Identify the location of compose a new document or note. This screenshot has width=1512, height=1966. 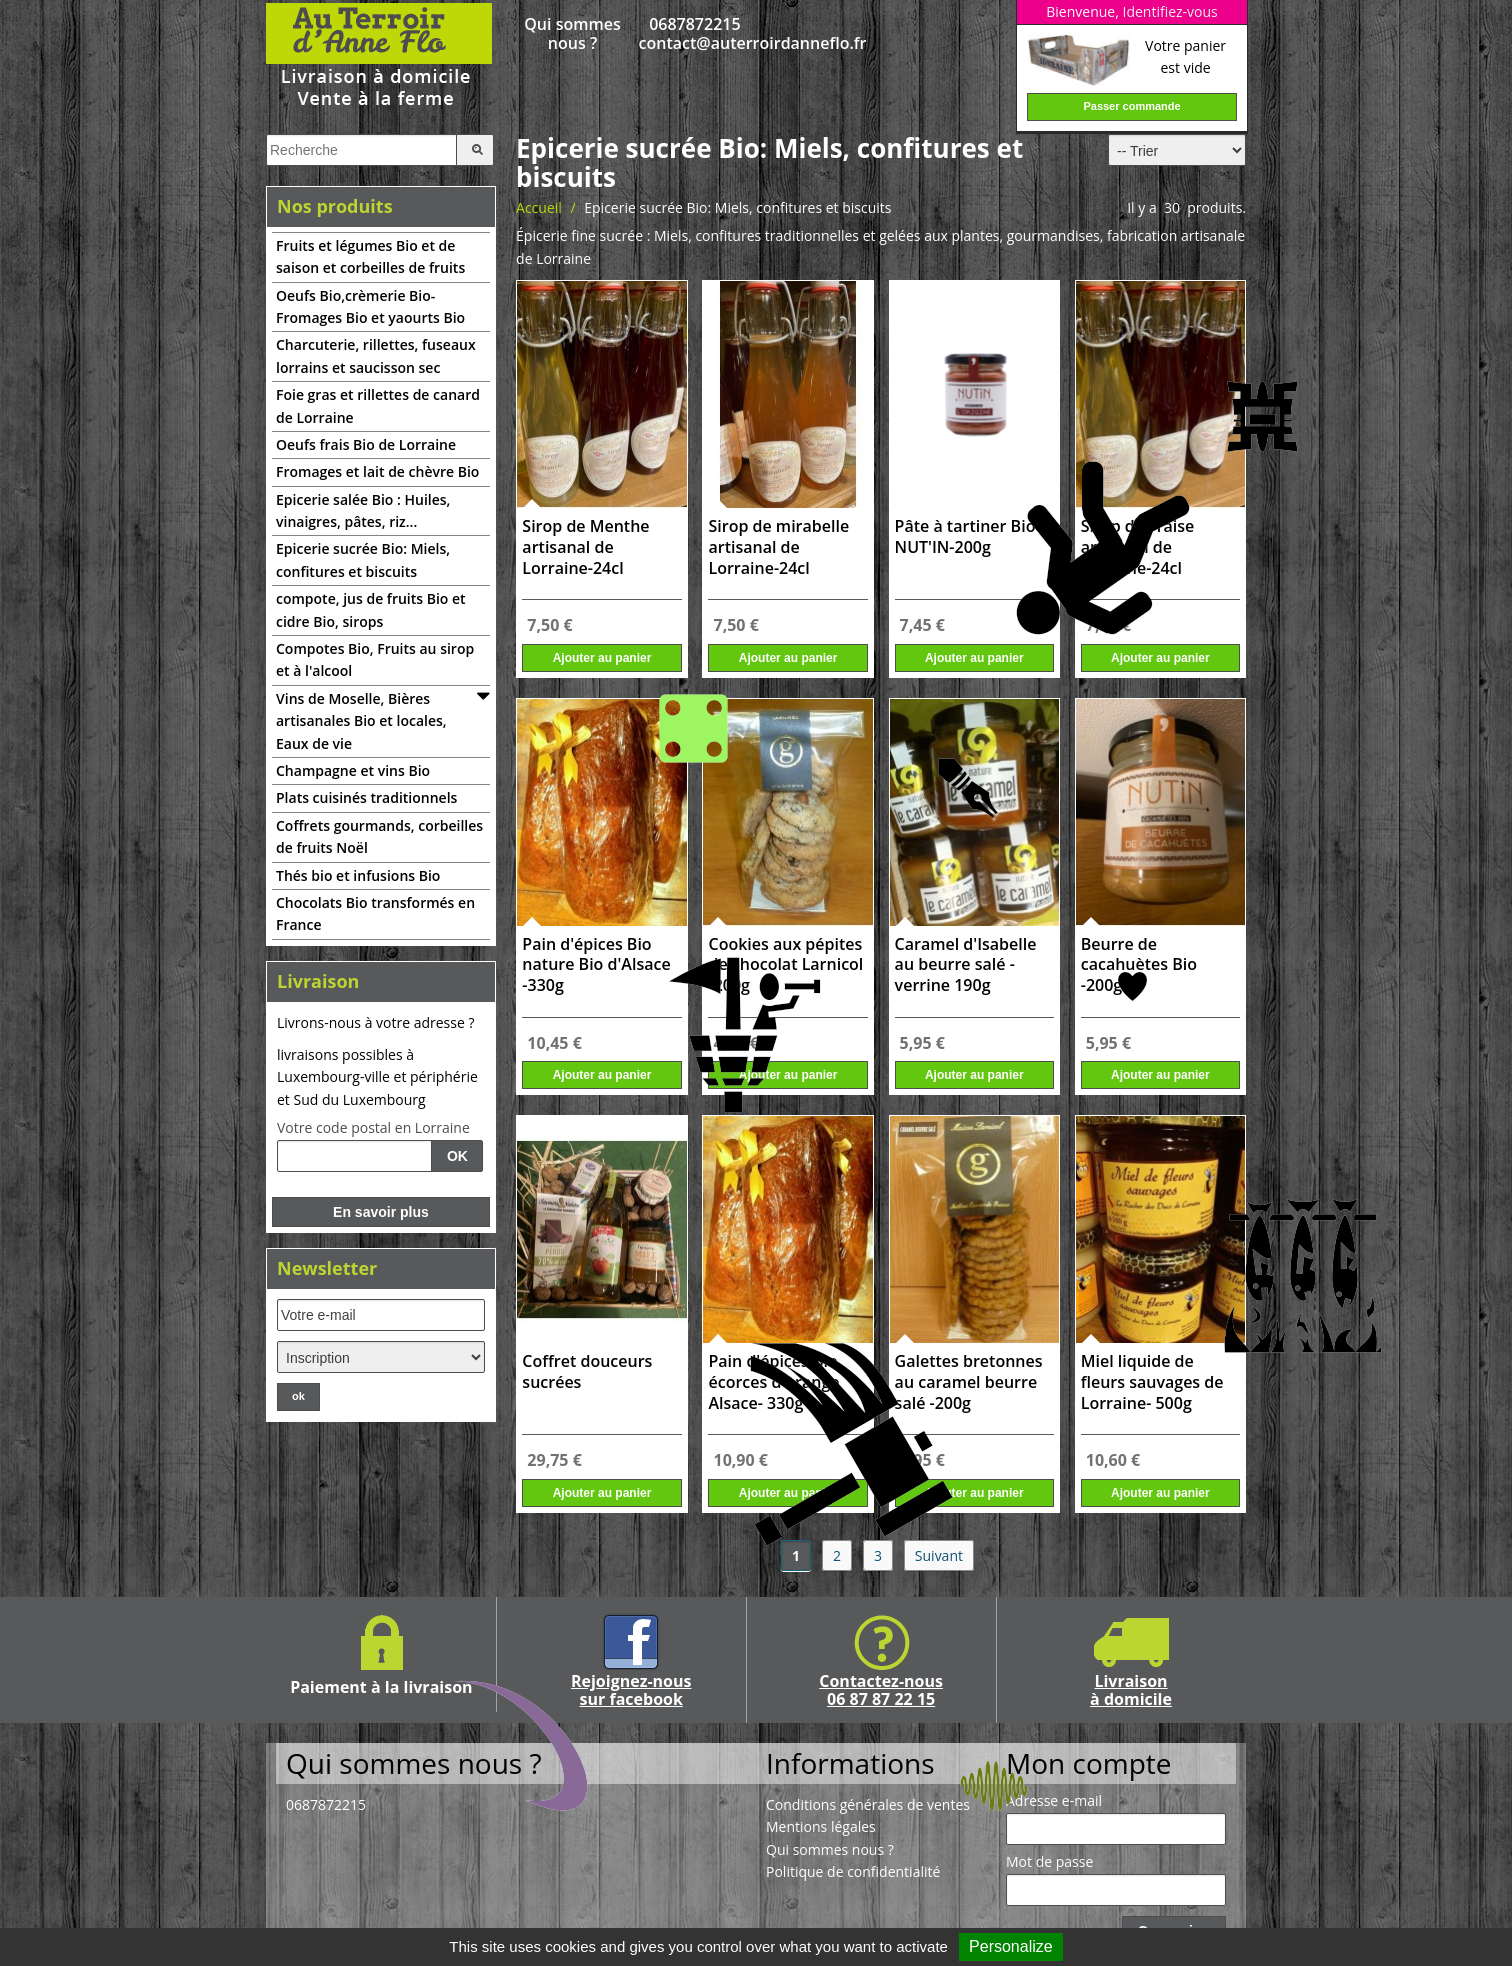
(968, 788).